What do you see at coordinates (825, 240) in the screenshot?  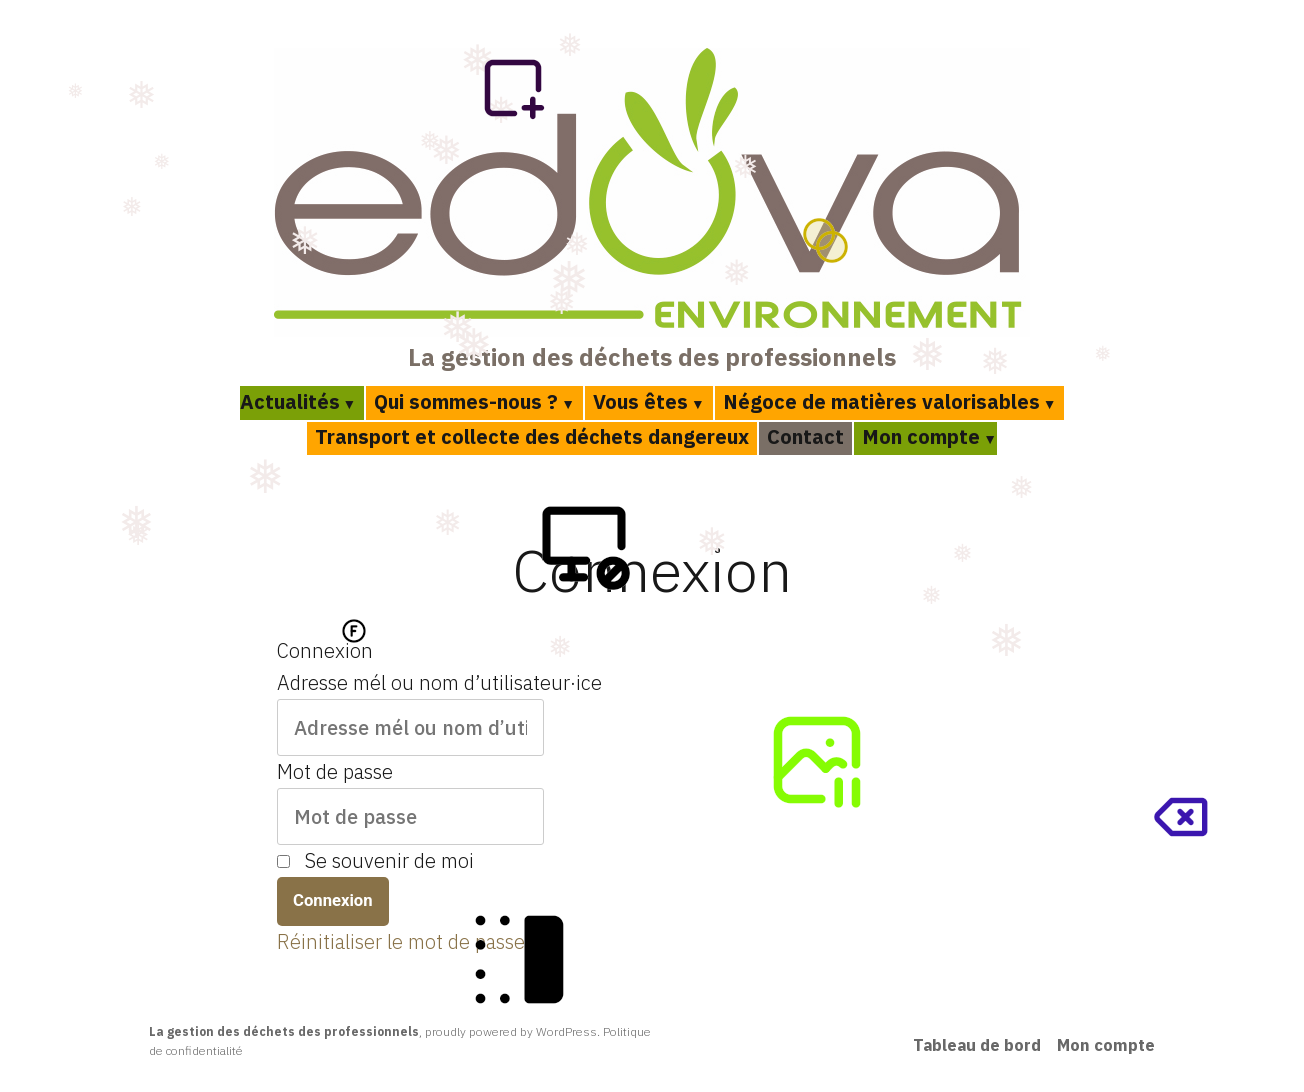 I see `merge or combine selected objects` at bounding box center [825, 240].